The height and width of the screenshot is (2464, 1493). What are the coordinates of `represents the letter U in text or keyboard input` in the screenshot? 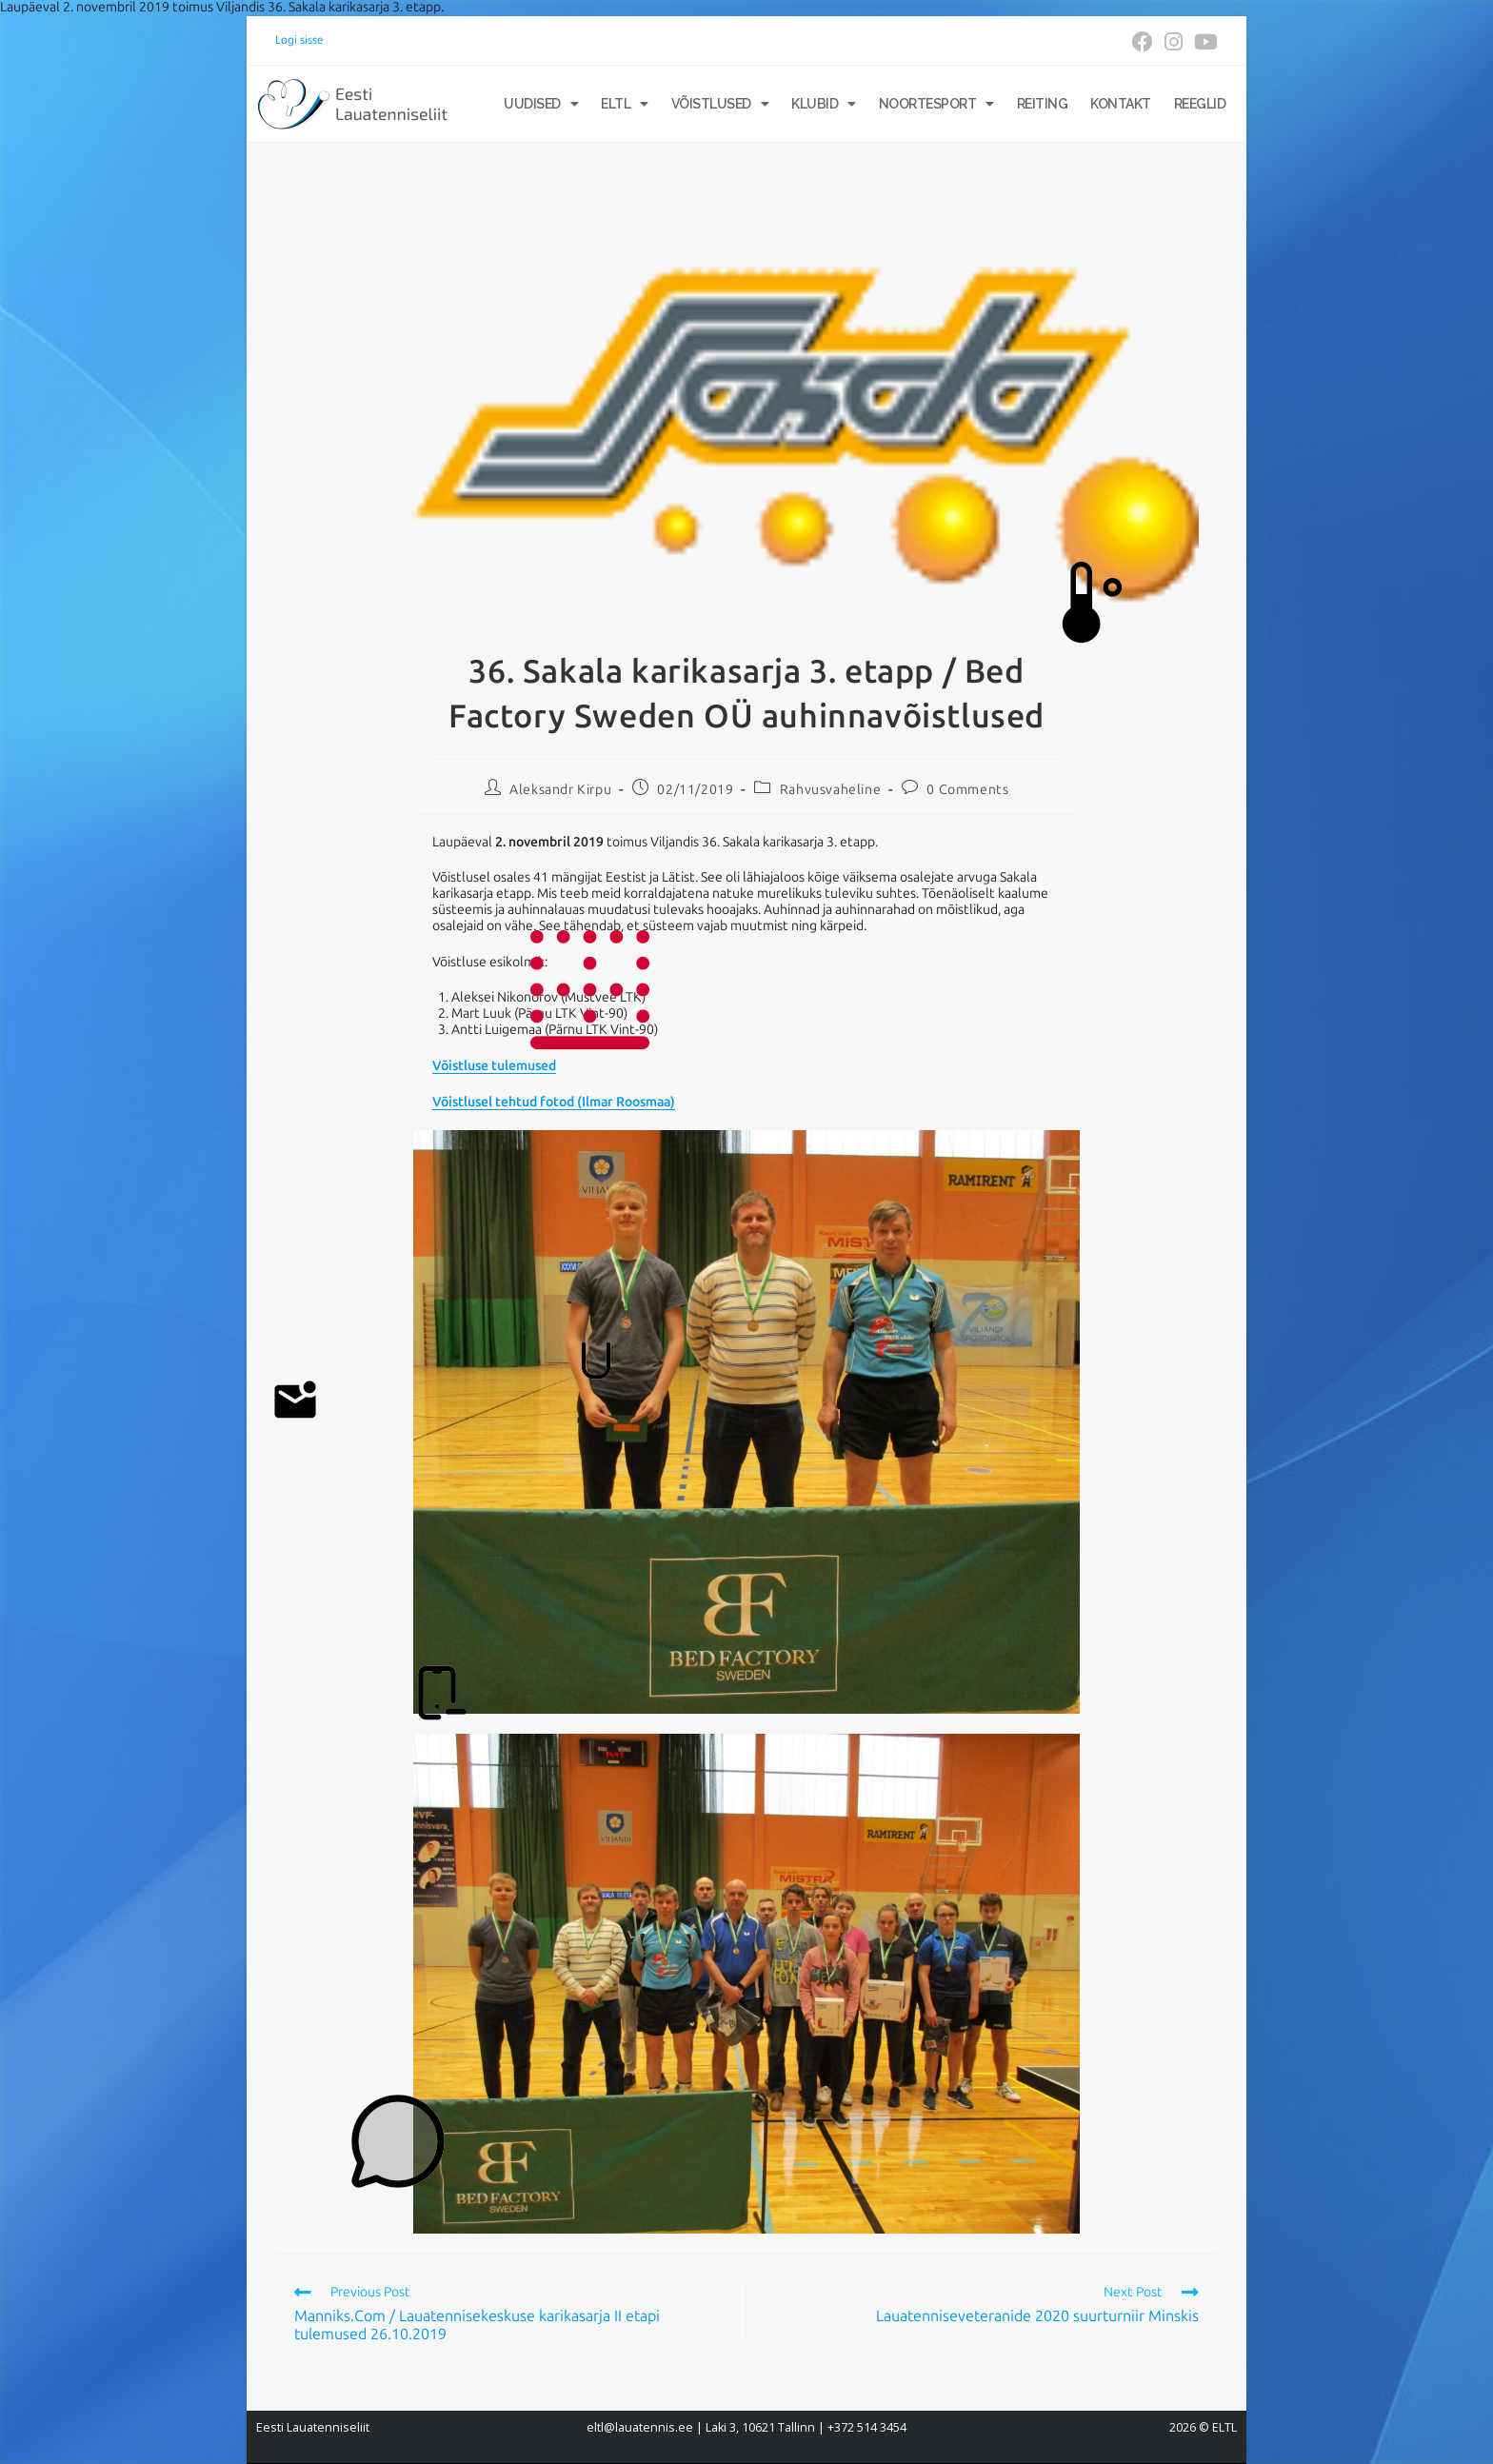 It's located at (596, 1361).